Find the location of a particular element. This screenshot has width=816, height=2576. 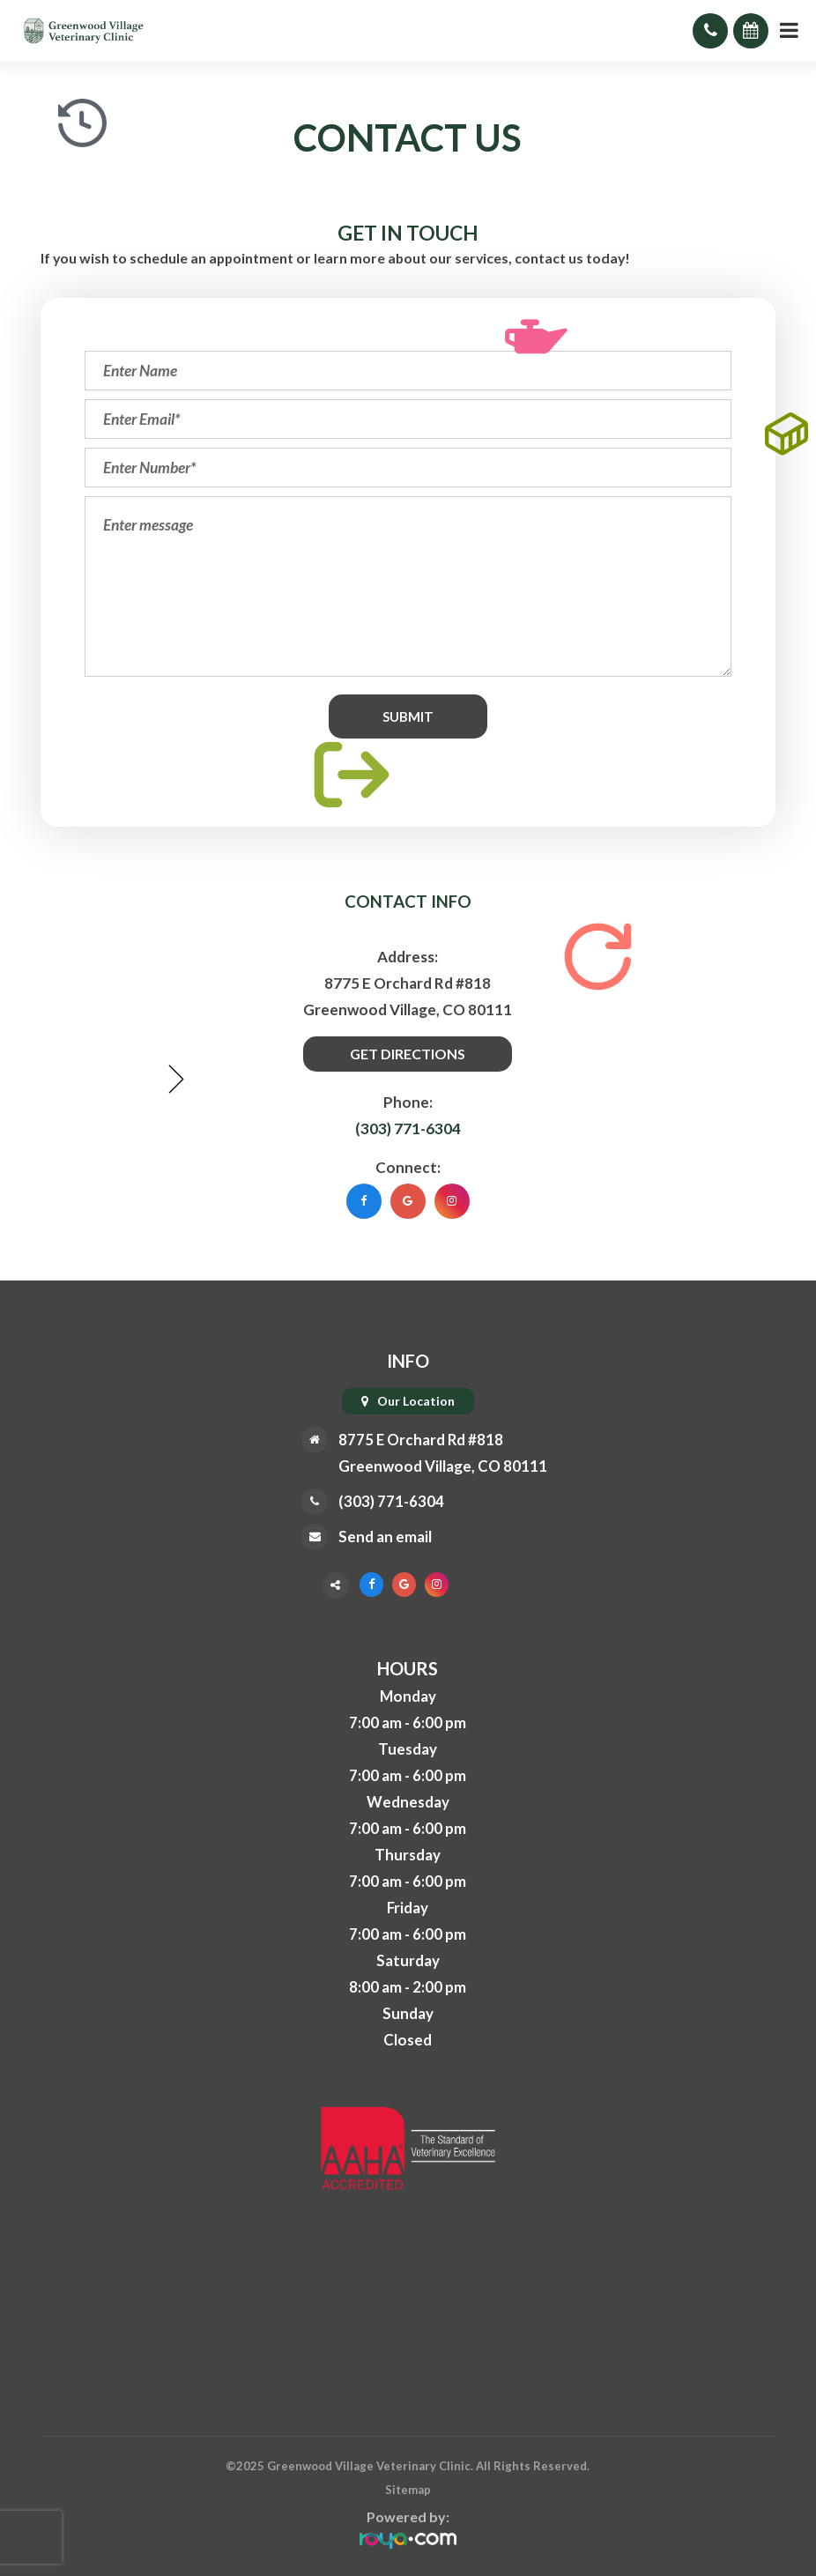

view history or recent activity is located at coordinates (82, 122).